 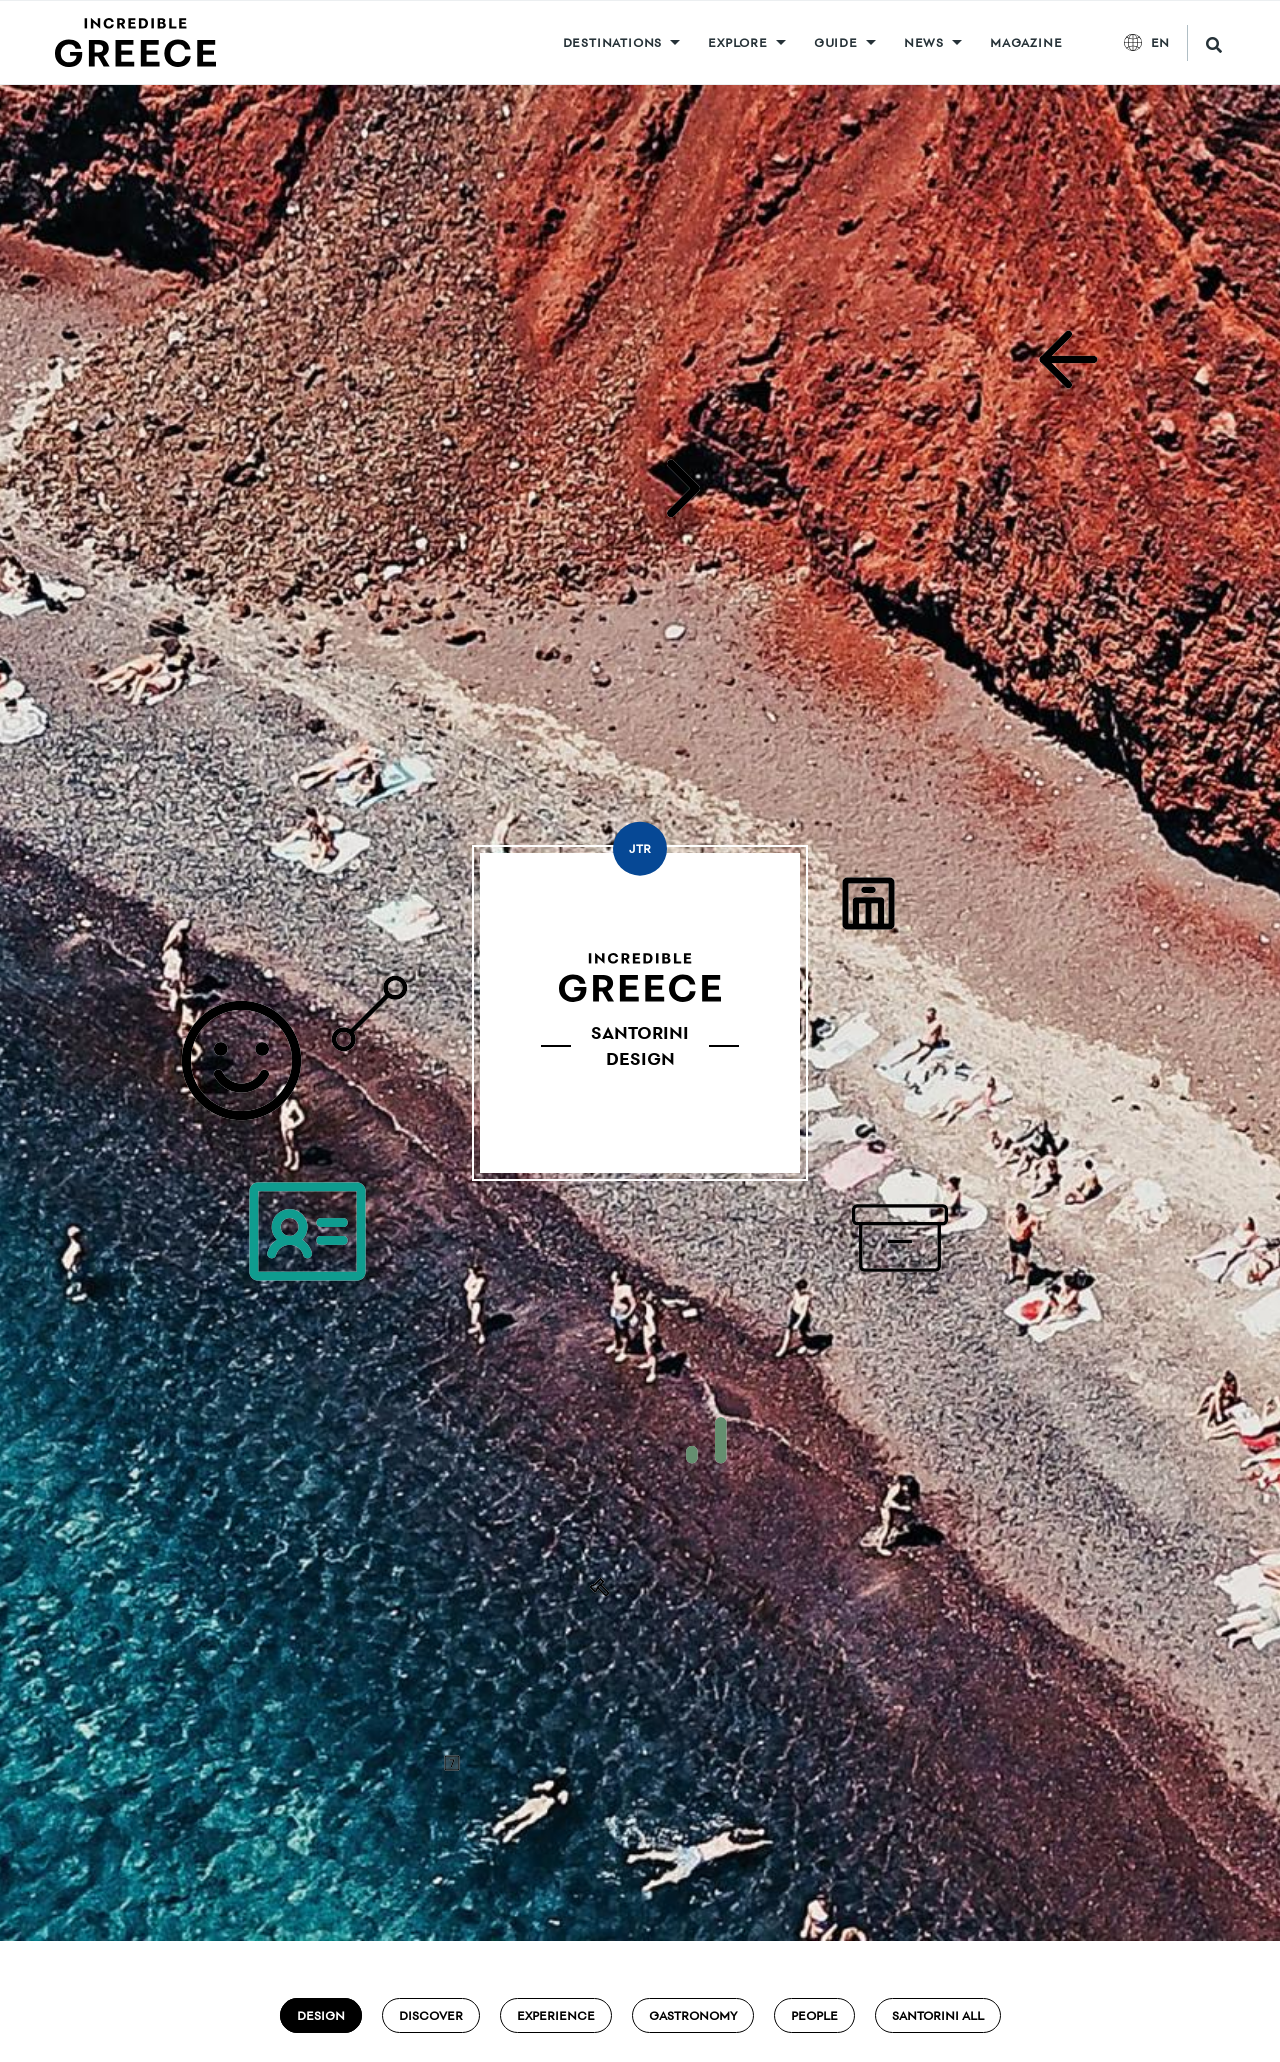 I want to click on view profile or account information, so click(x=307, y=1231).